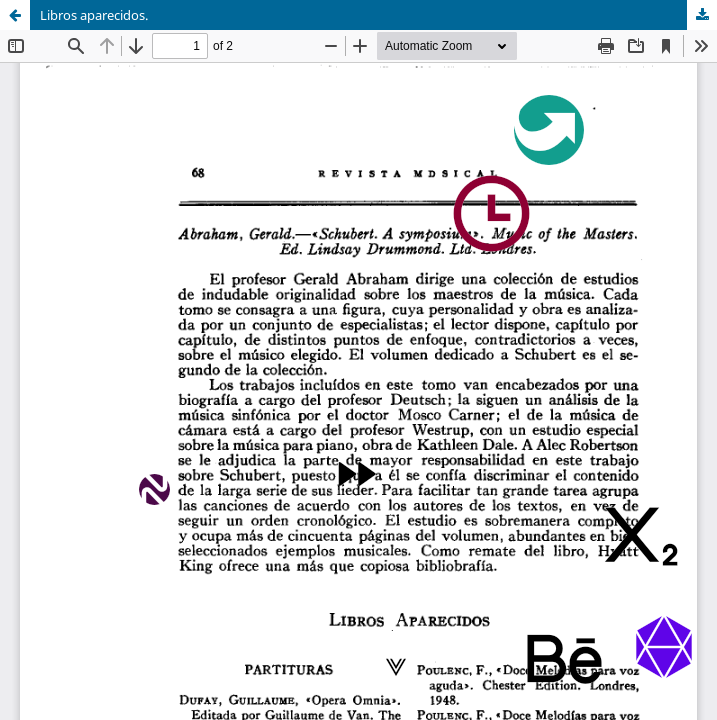 This screenshot has height=720, width=717. Describe the element at coordinates (396, 667) in the screenshot. I see `vue.js framework logo` at that location.